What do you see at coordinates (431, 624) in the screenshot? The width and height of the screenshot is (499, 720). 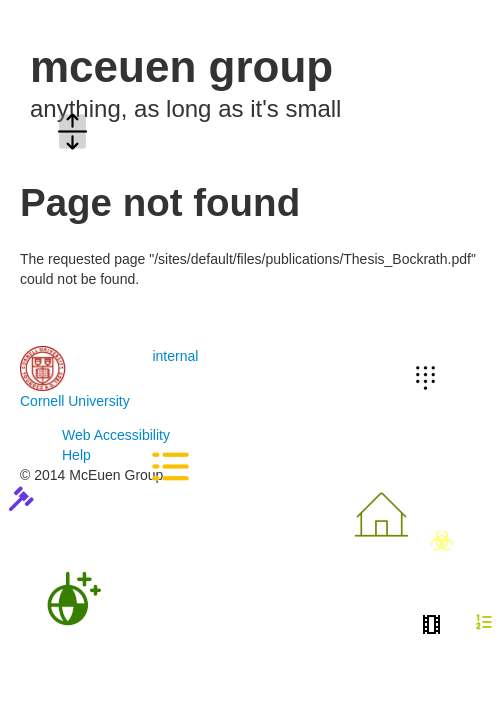 I see `browse local movie theaters` at bounding box center [431, 624].